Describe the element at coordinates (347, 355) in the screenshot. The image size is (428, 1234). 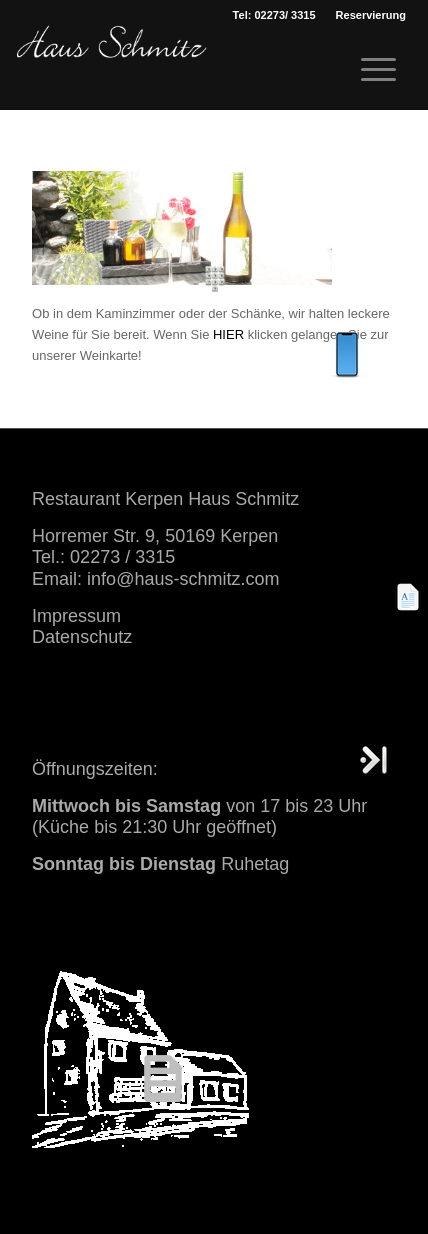
I see `iPhone XR device icon for system identification` at that location.